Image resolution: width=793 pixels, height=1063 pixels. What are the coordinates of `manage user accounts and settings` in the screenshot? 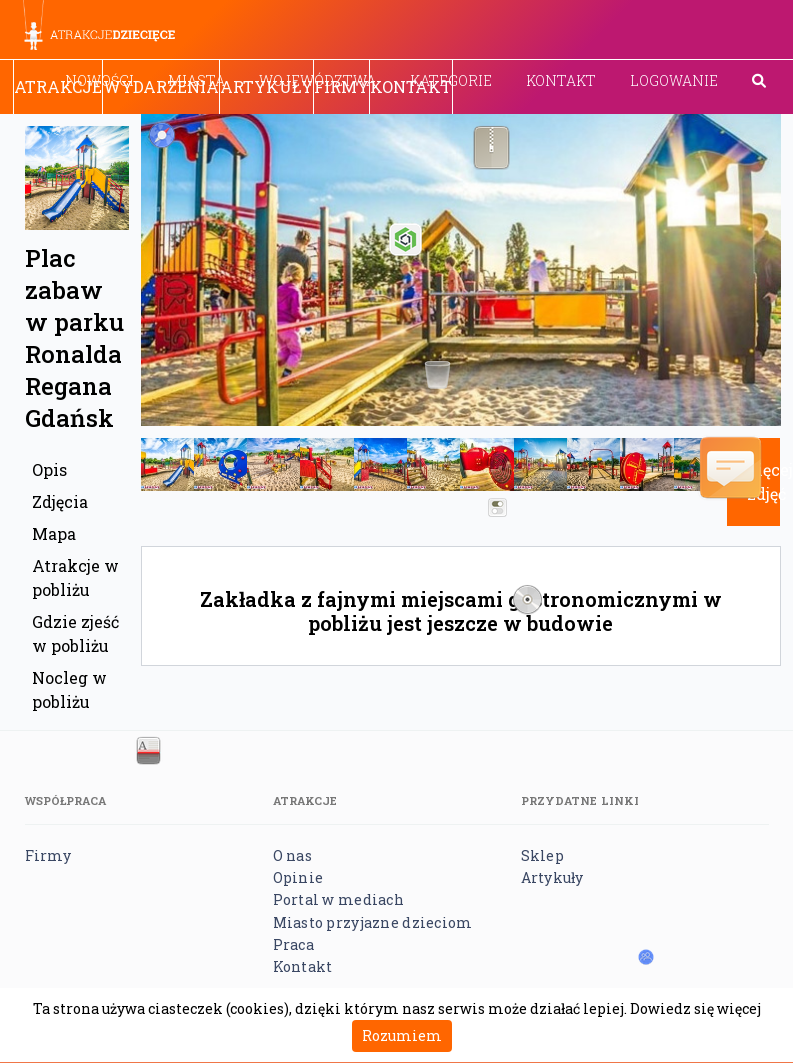 It's located at (646, 957).